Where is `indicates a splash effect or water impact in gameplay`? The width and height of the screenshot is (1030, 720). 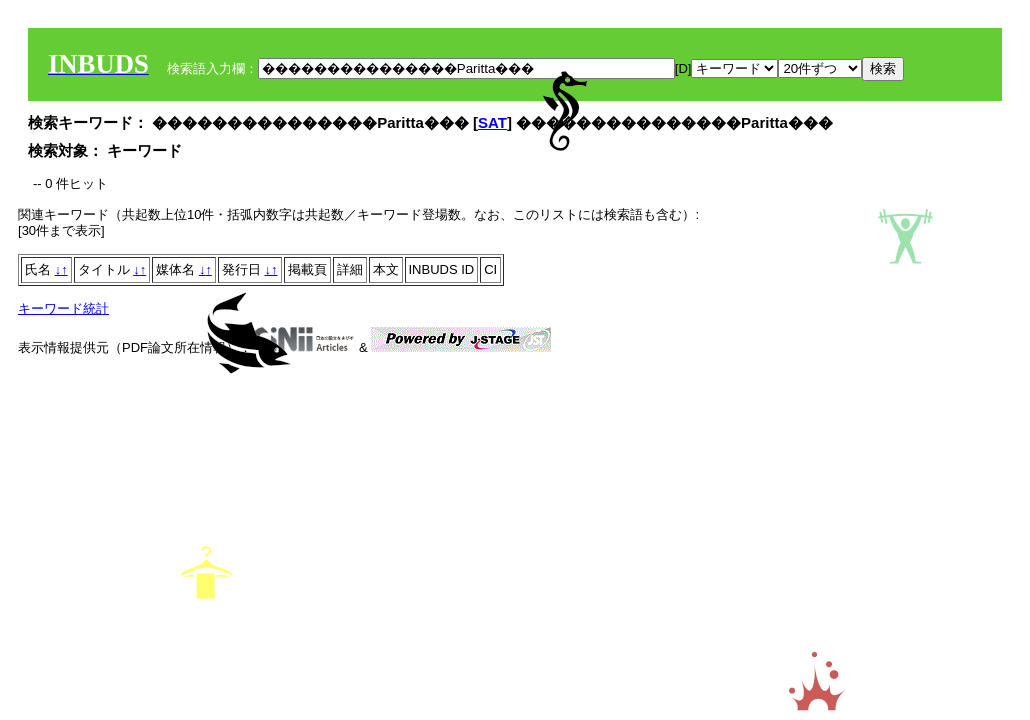 indicates a splash effect or water impact in gameplay is located at coordinates (817, 681).